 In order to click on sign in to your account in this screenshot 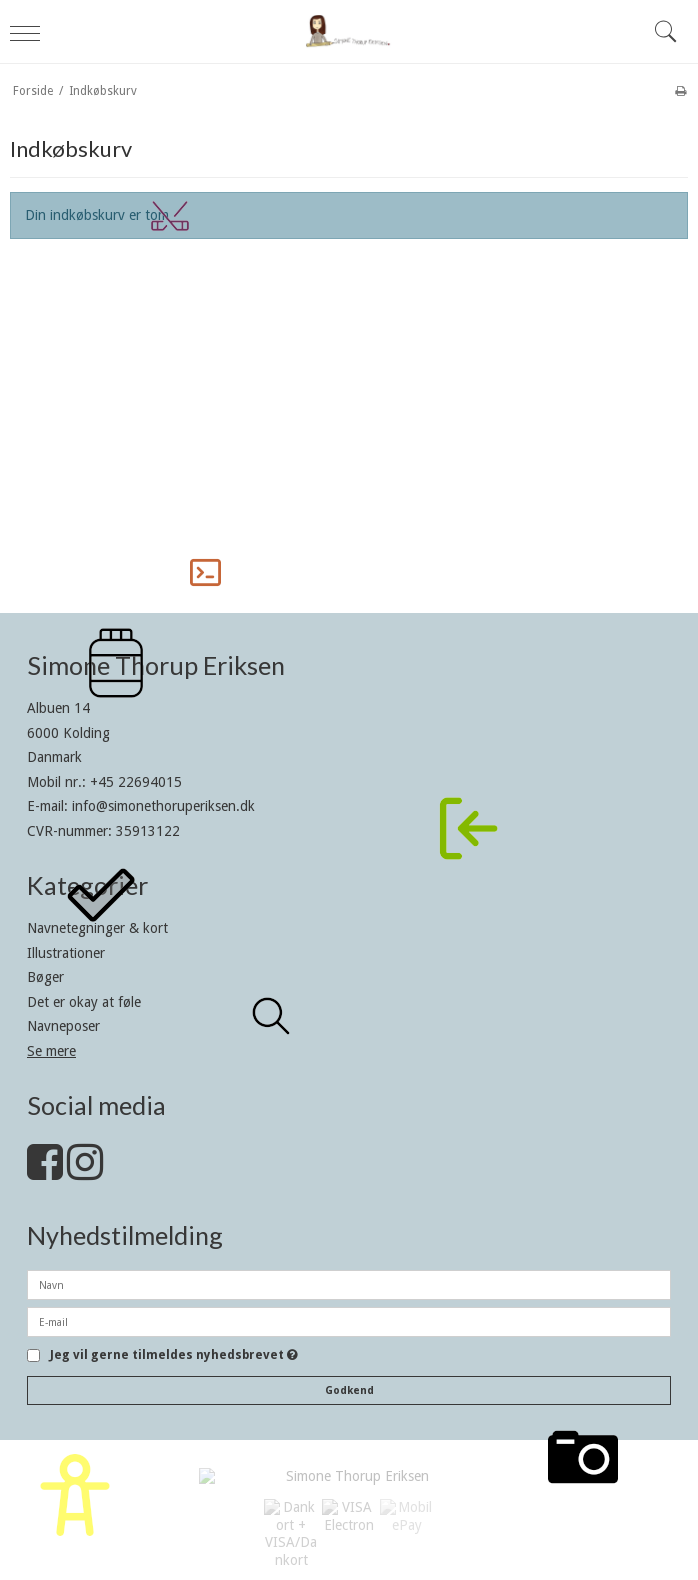, I will do `click(466, 828)`.